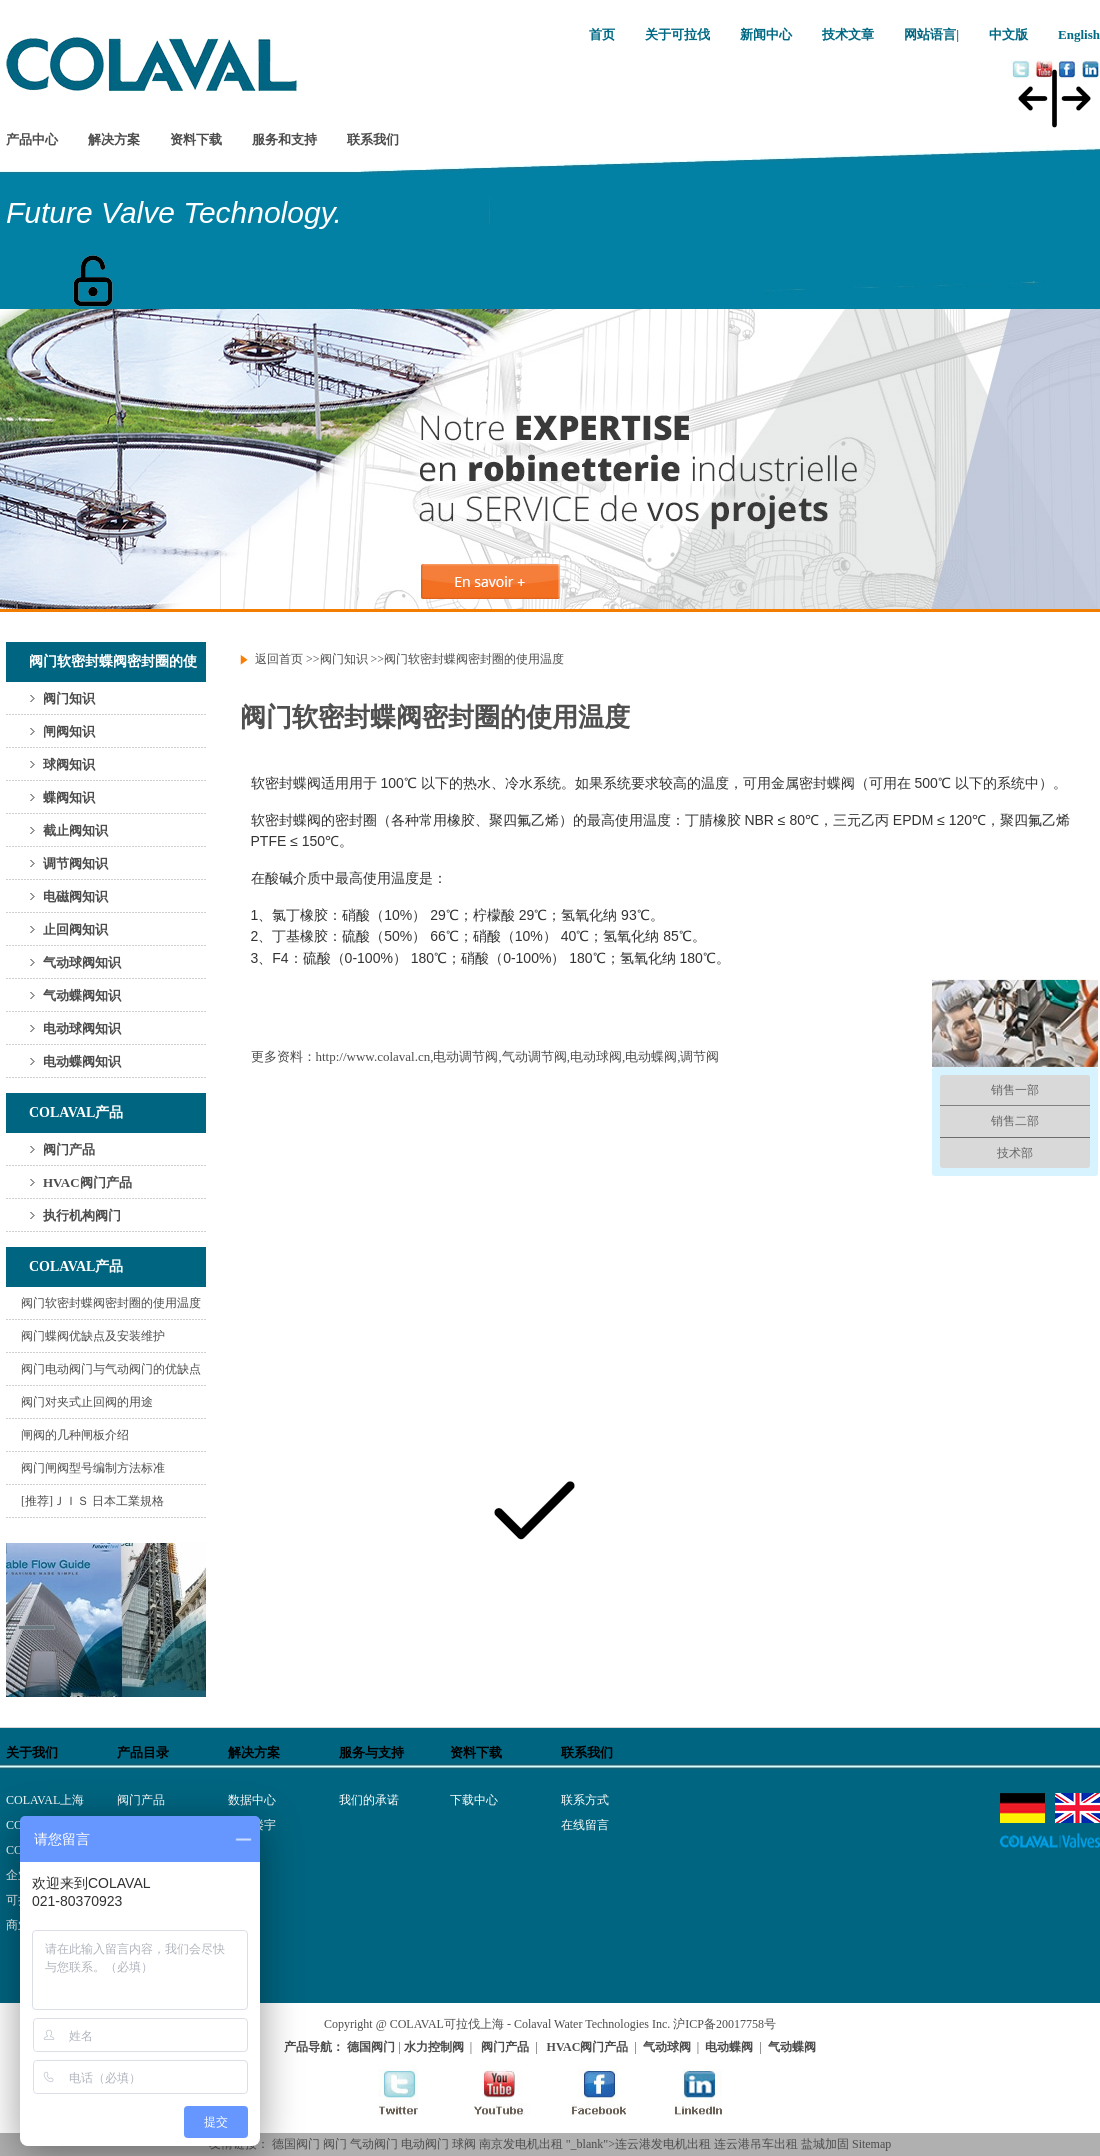 The width and height of the screenshot is (1100, 2156). I want to click on expand content horizontally, so click(1054, 98).